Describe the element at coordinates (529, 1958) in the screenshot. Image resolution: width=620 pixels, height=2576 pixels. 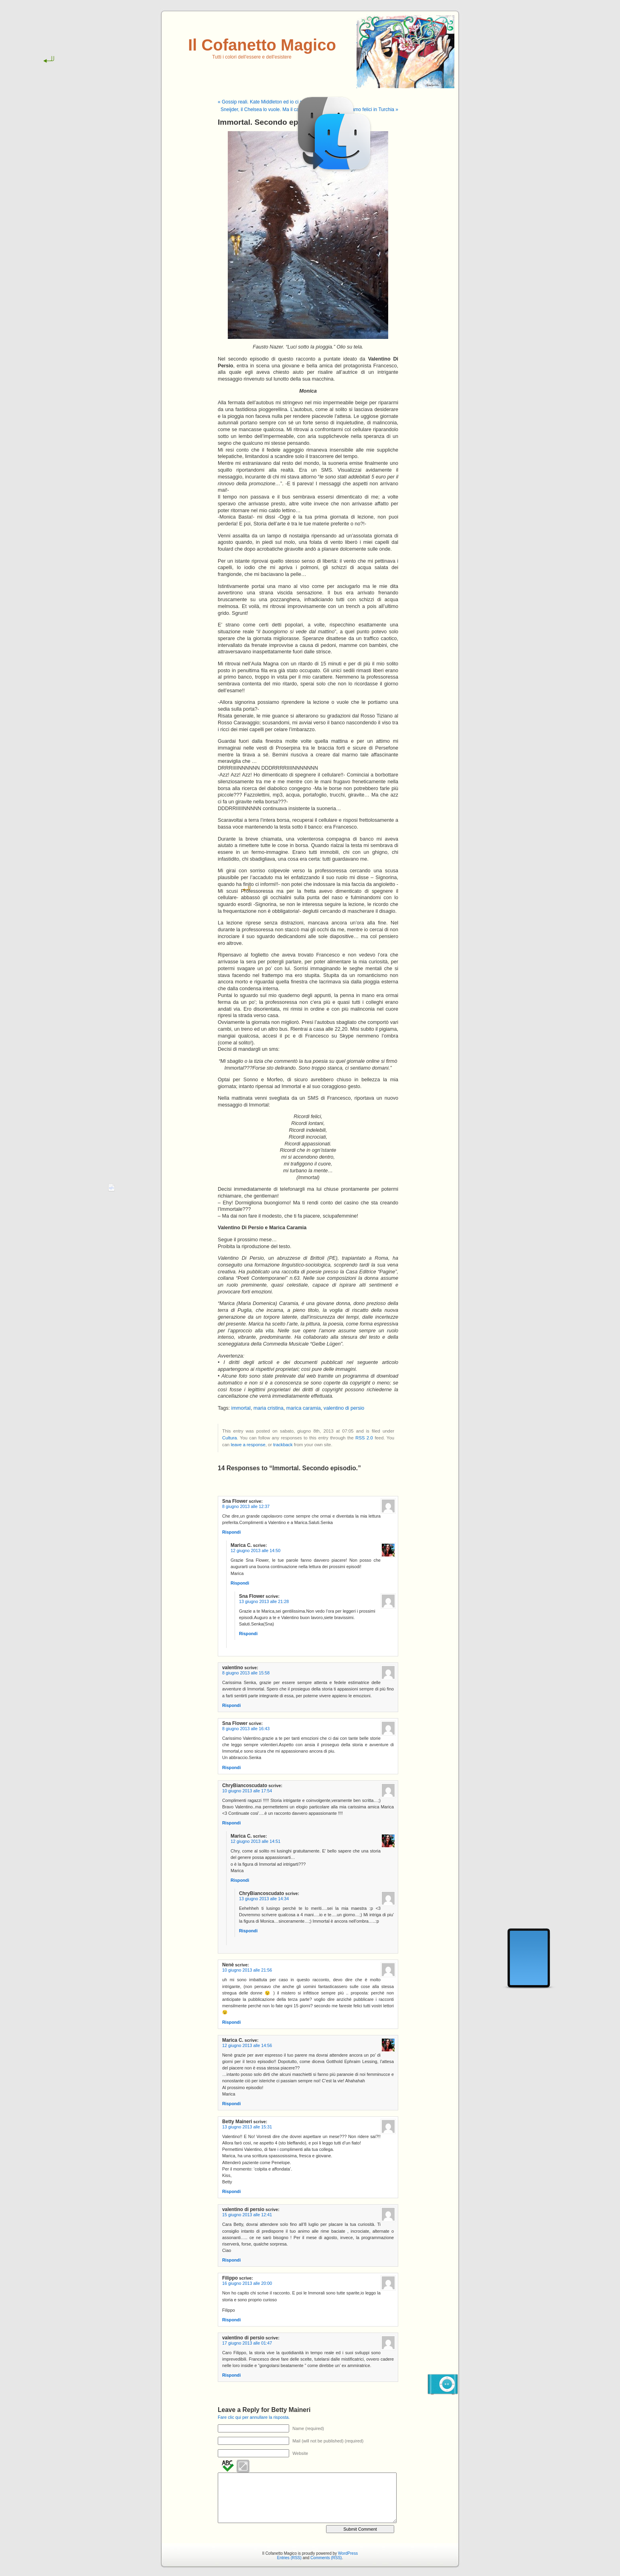
I see `iPad Air device icon` at that location.